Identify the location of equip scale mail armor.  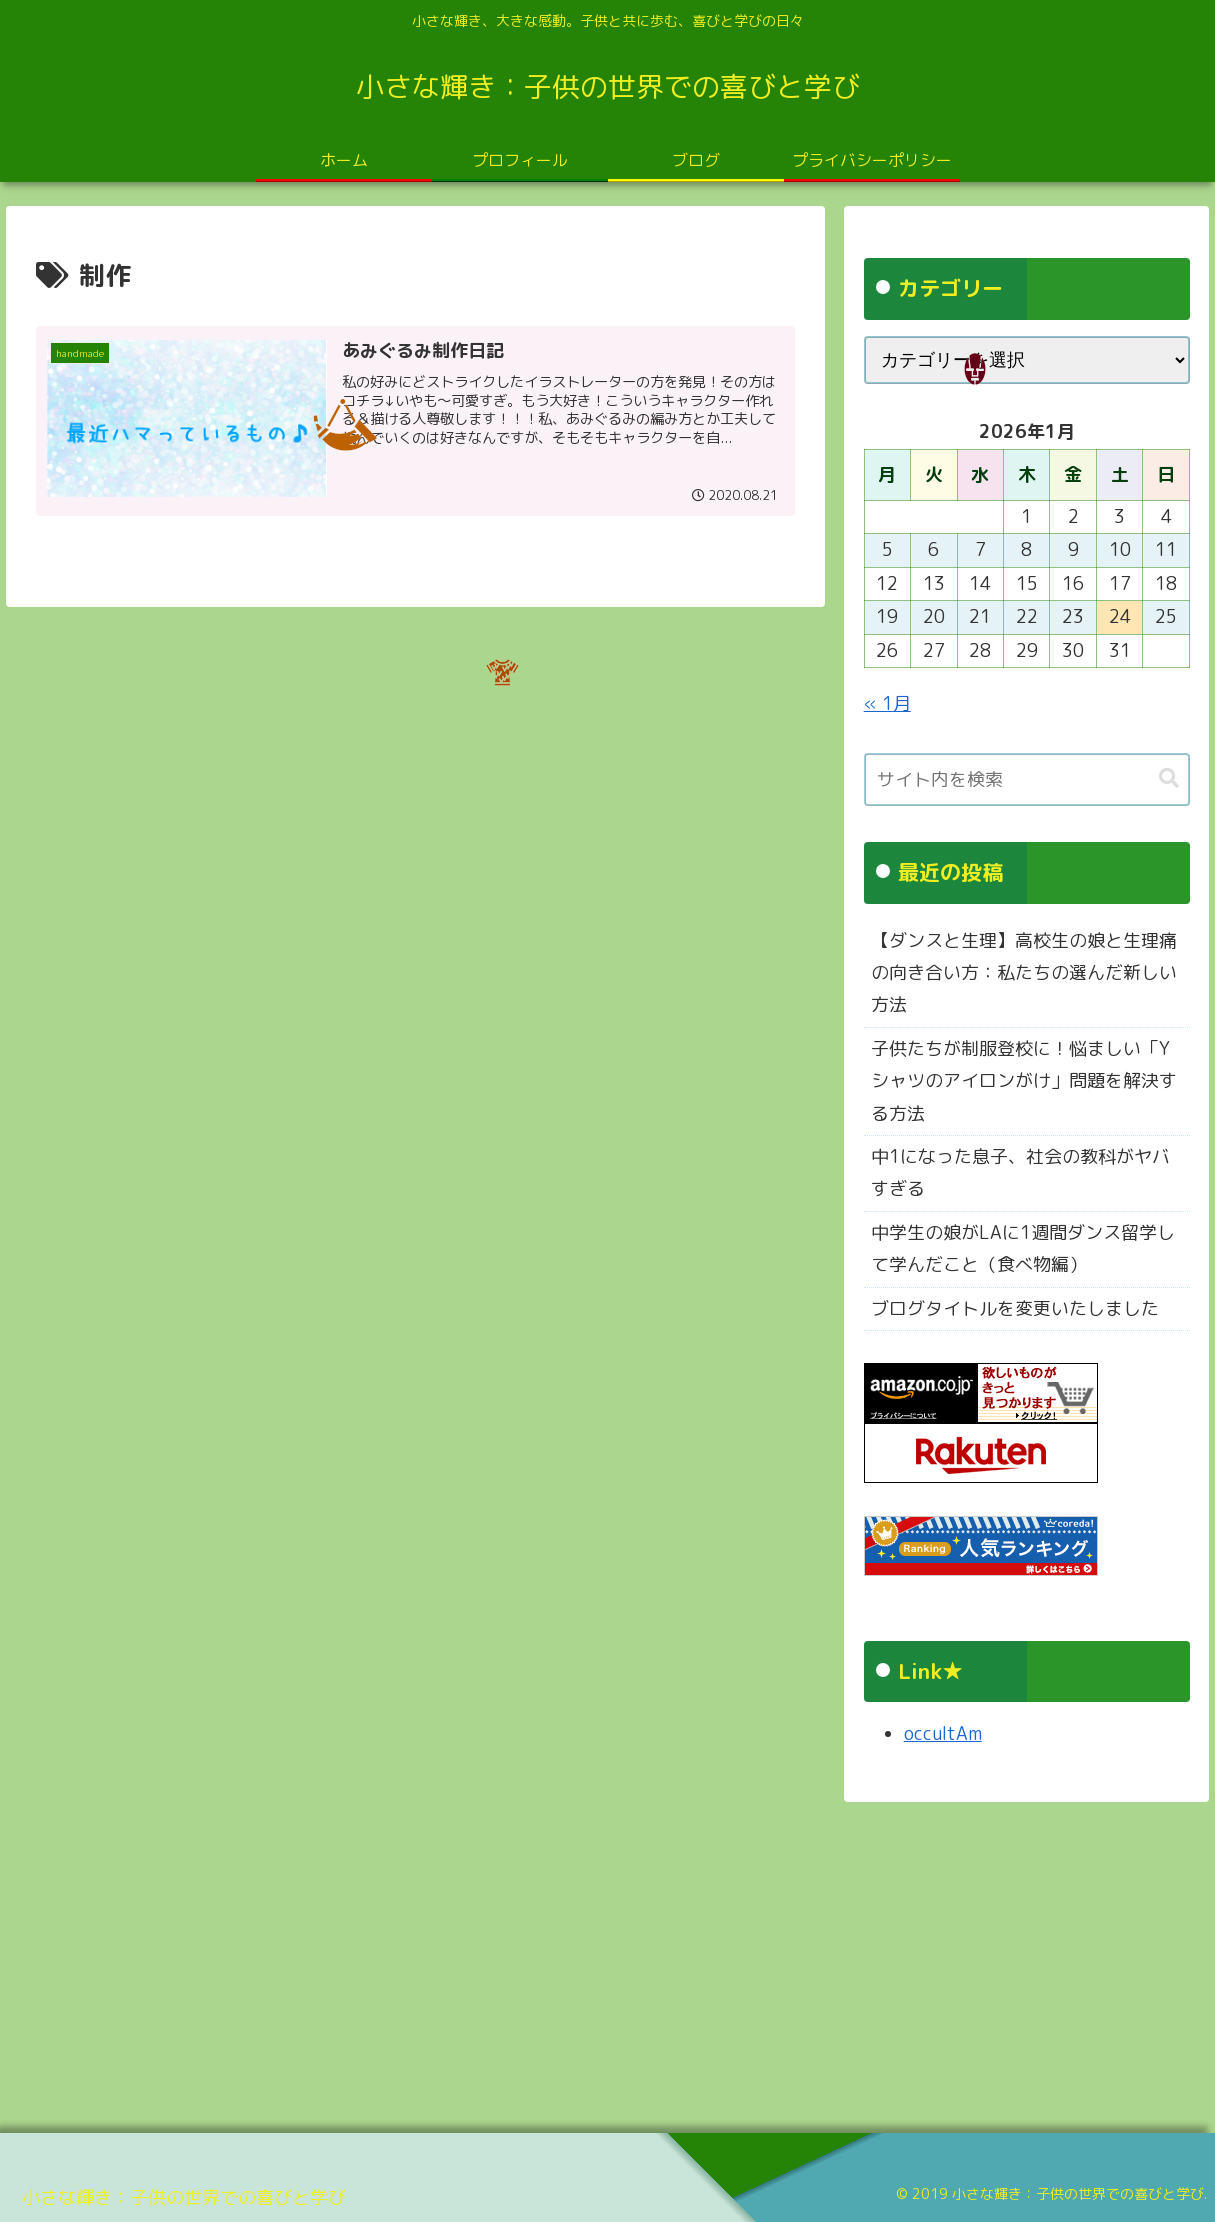
(502, 672).